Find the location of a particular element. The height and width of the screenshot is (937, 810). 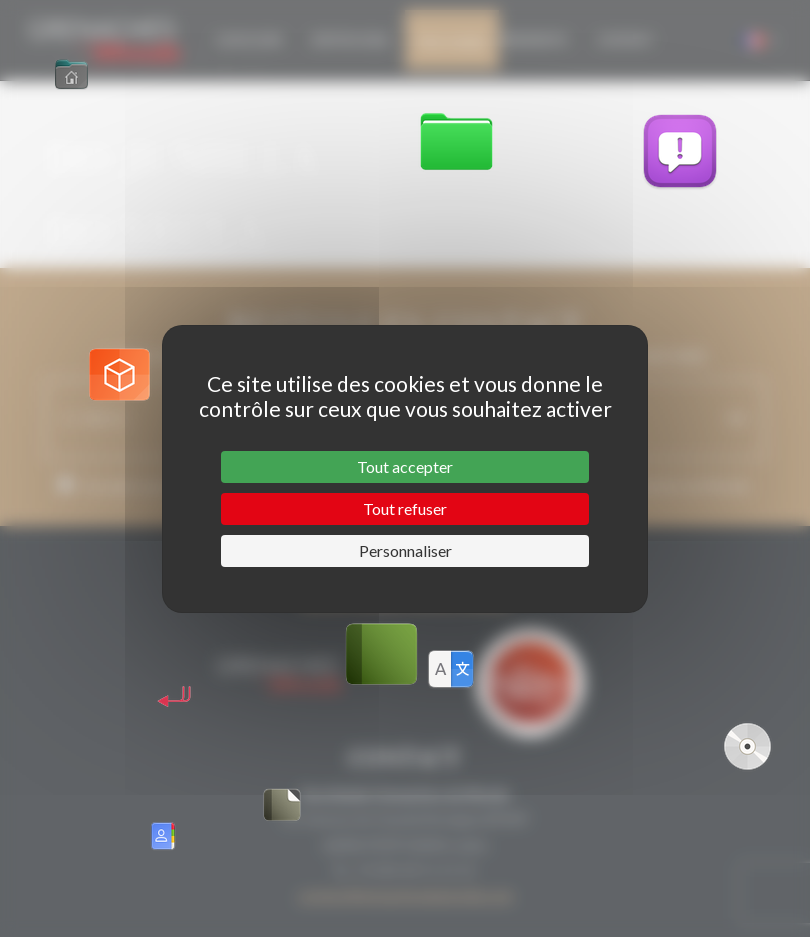

access your home folder is located at coordinates (71, 73).